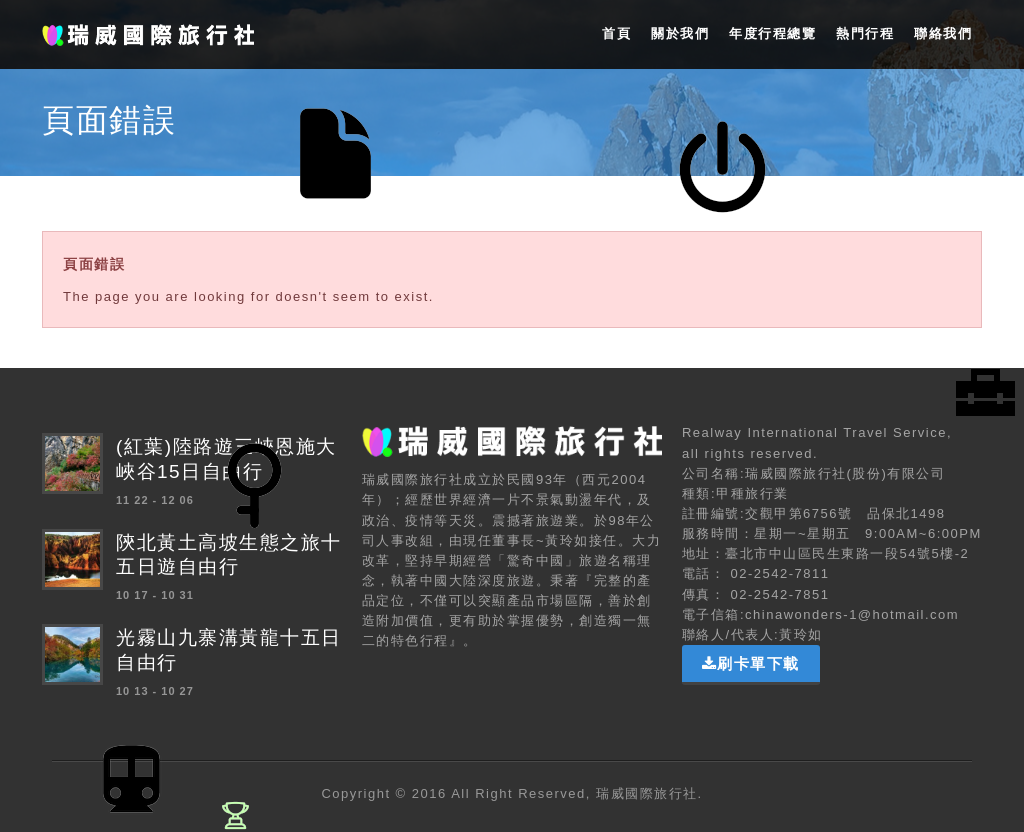 The image size is (1024, 832). I want to click on view achievements or awards, so click(235, 815).